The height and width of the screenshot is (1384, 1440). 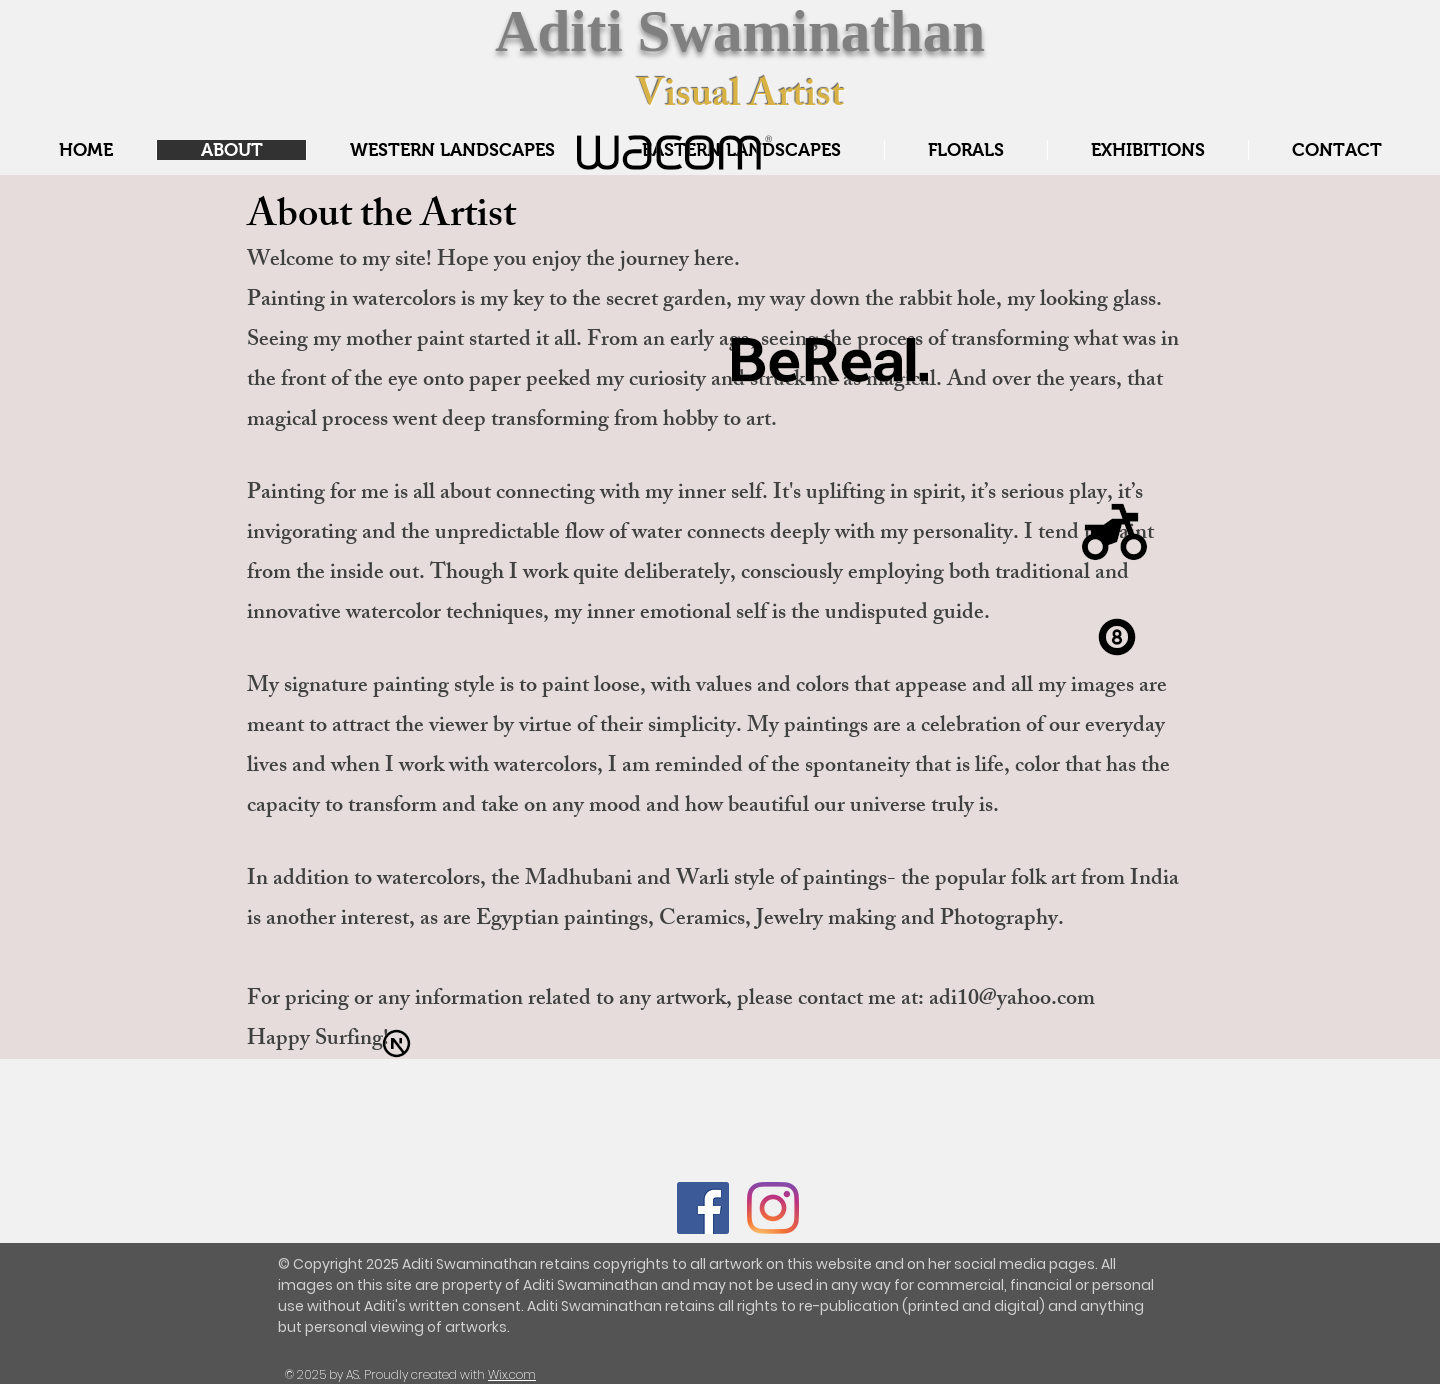 What do you see at coordinates (674, 152) in the screenshot?
I see `wacom brand logo` at bounding box center [674, 152].